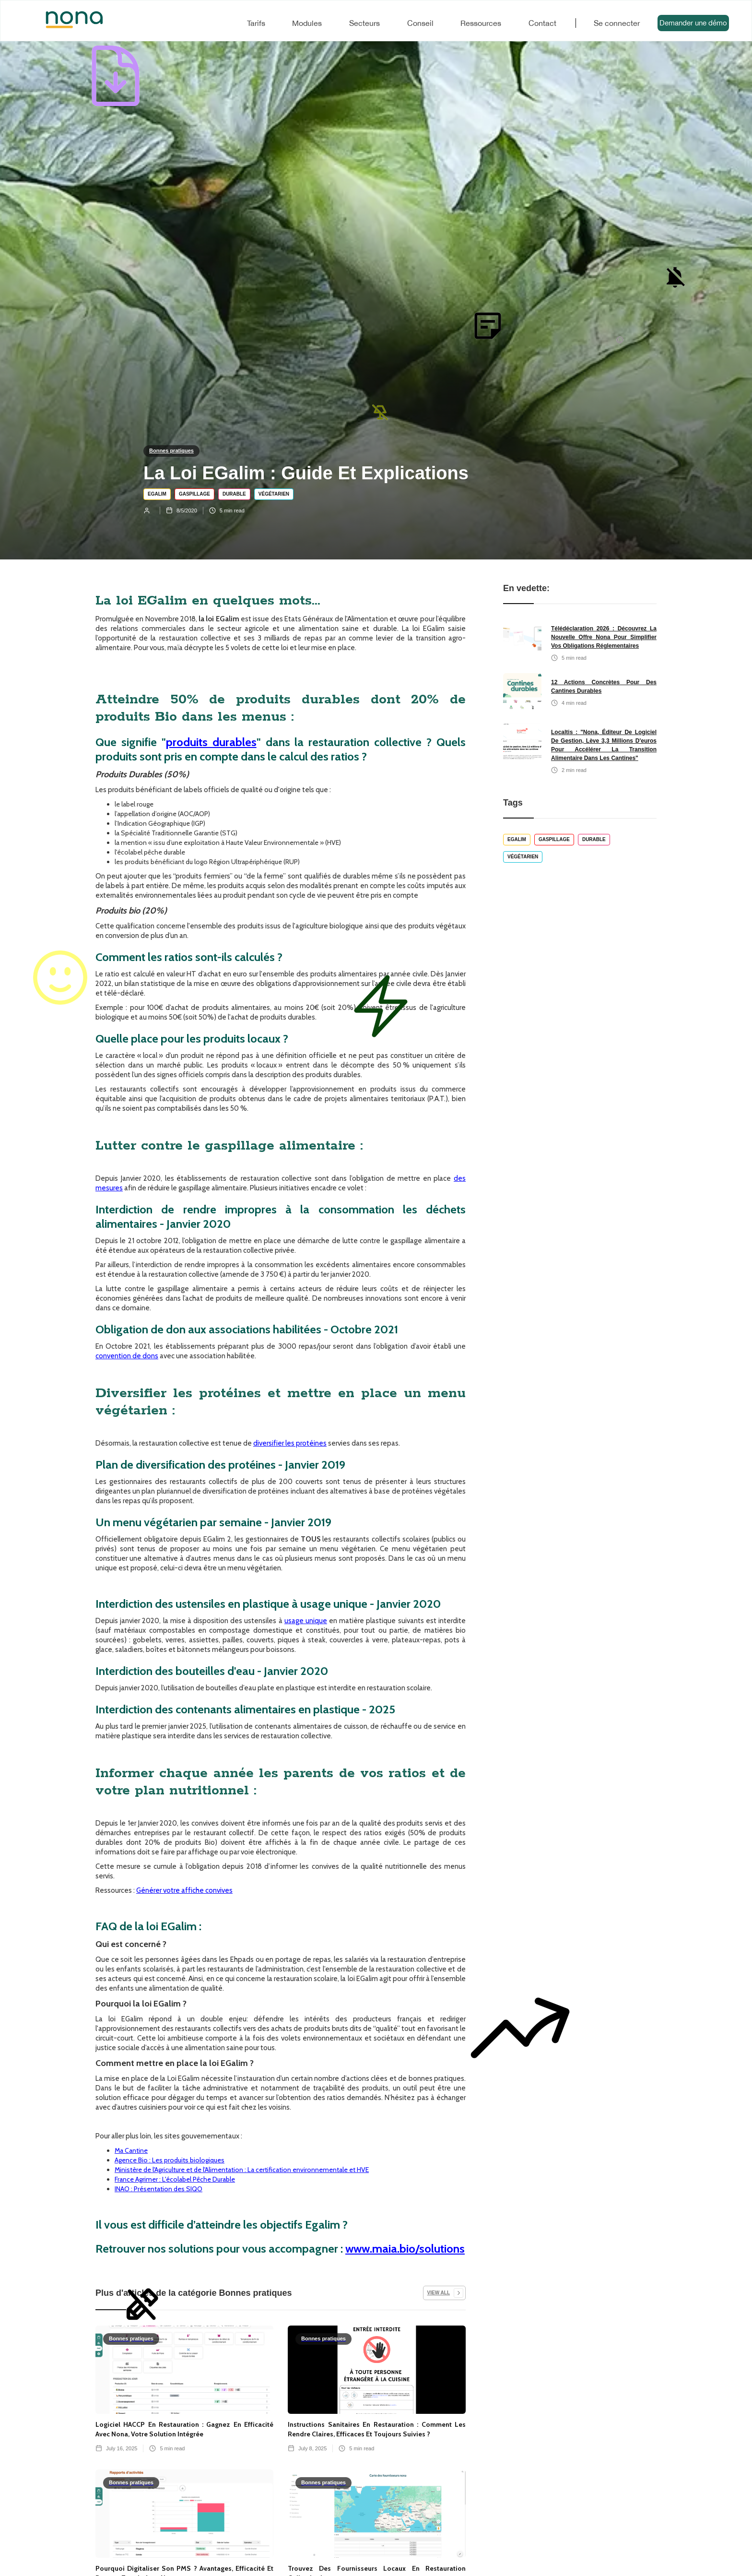 This screenshot has width=752, height=2576. What do you see at coordinates (381, 1006) in the screenshot?
I see `indicates lightning or electricity` at bounding box center [381, 1006].